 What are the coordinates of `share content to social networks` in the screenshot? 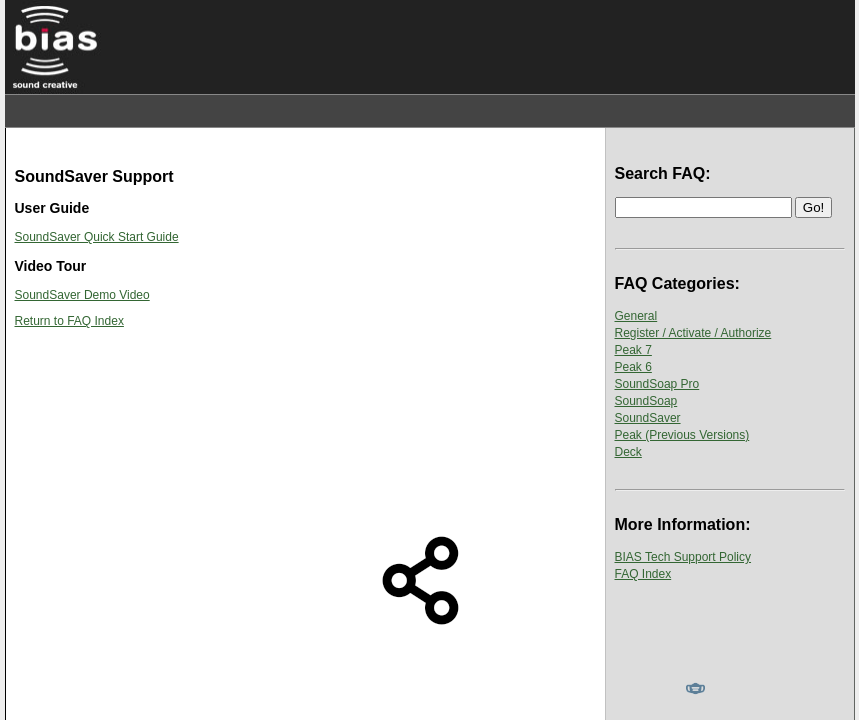 It's located at (423, 580).